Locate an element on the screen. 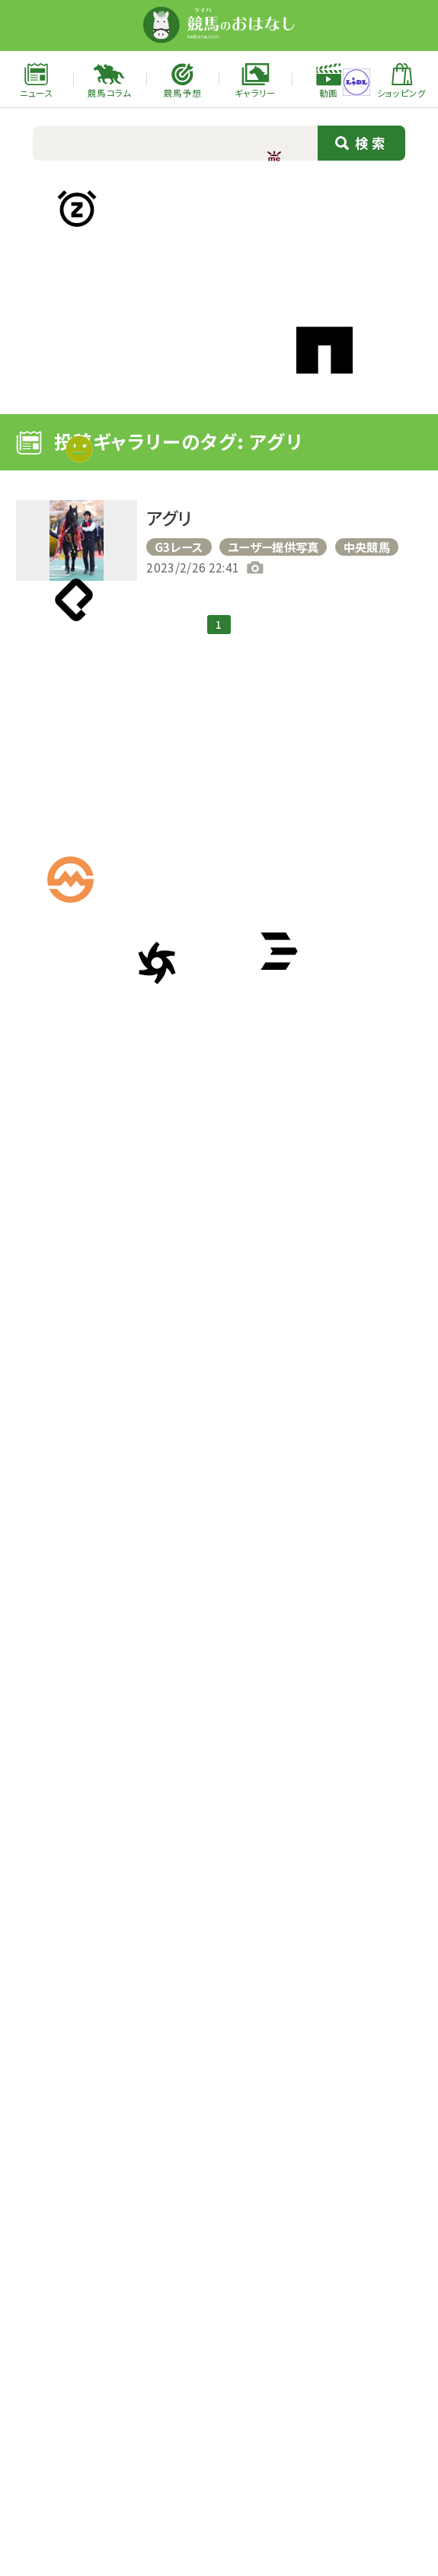 This screenshot has width=438, height=2576. launch octane render application is located at coordinates (157, 963).